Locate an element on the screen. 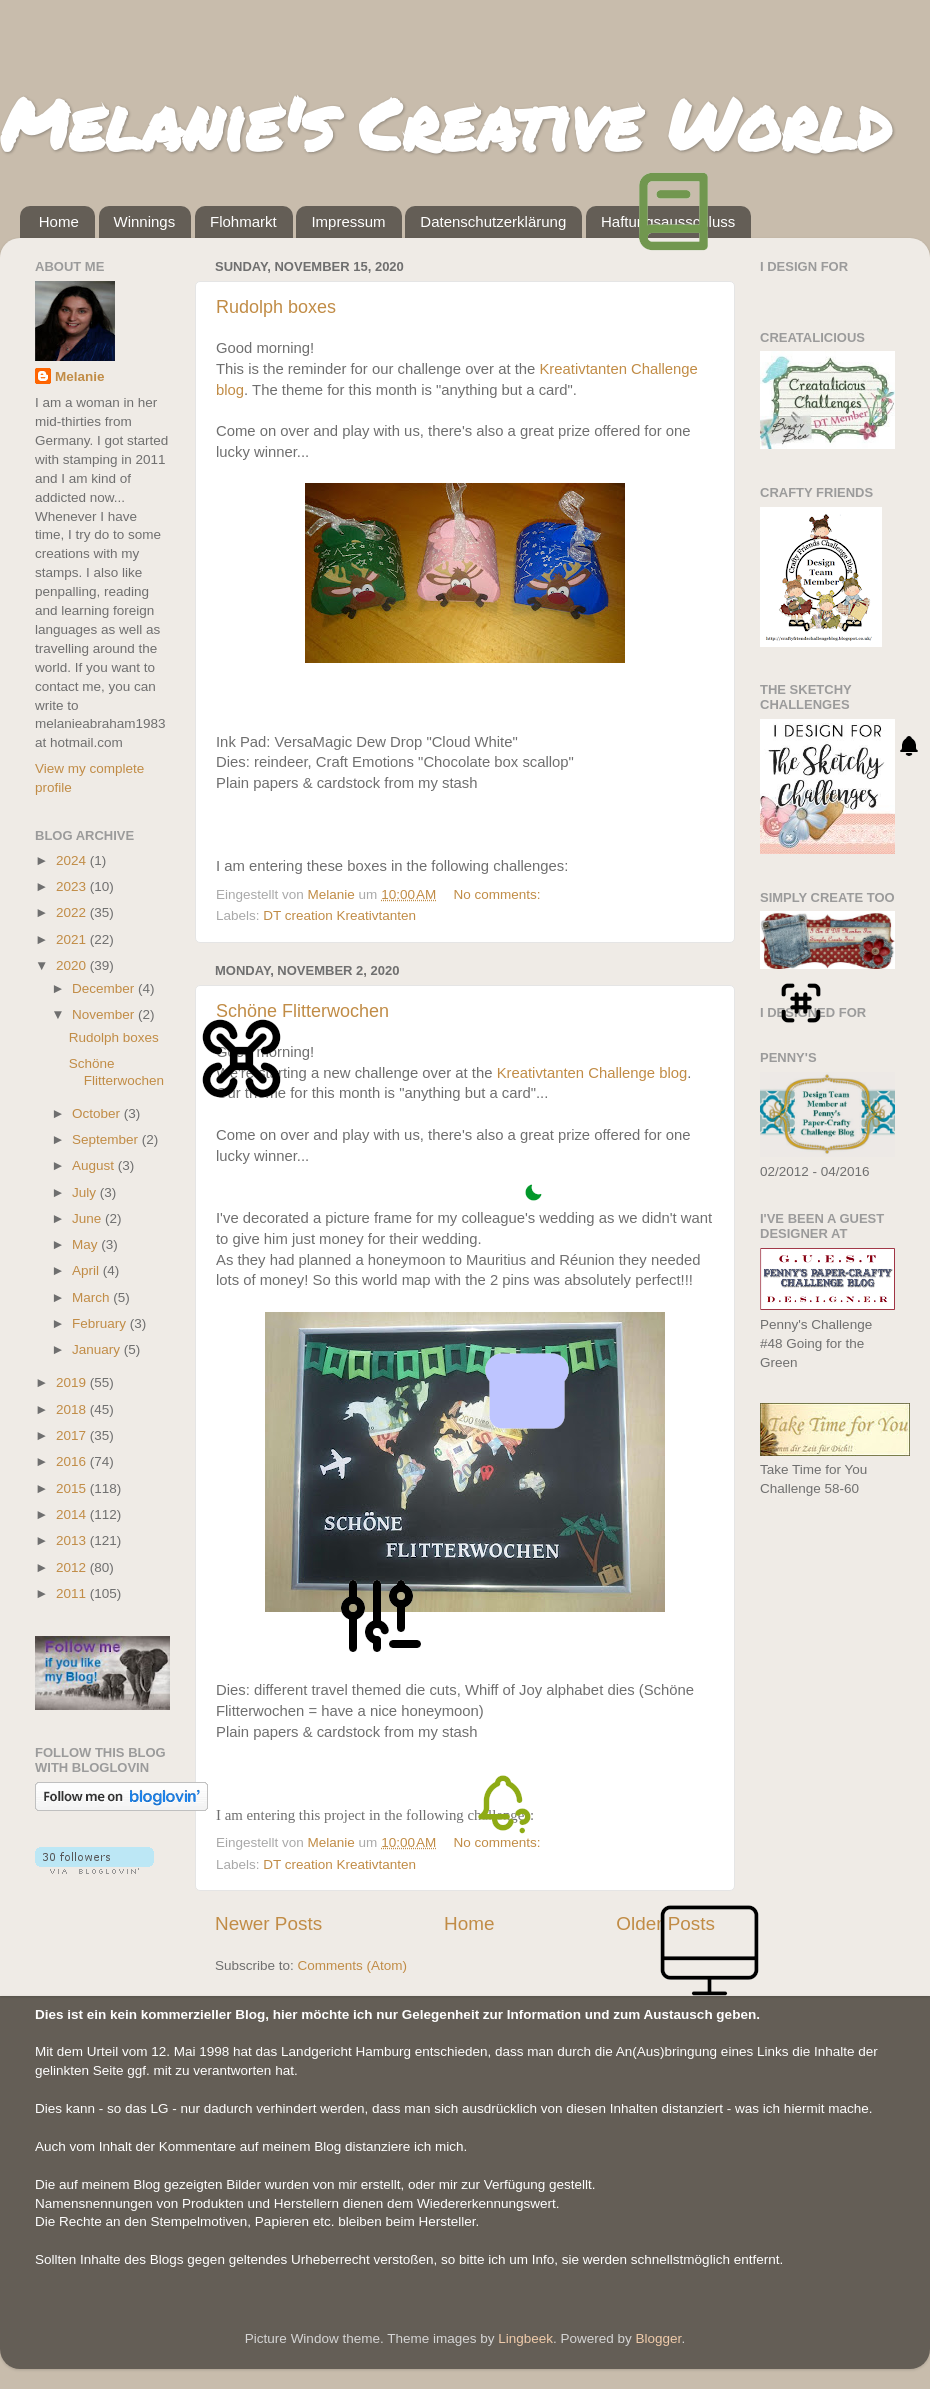  notification settings help or FAQ is located at coordinates (503, 1803).